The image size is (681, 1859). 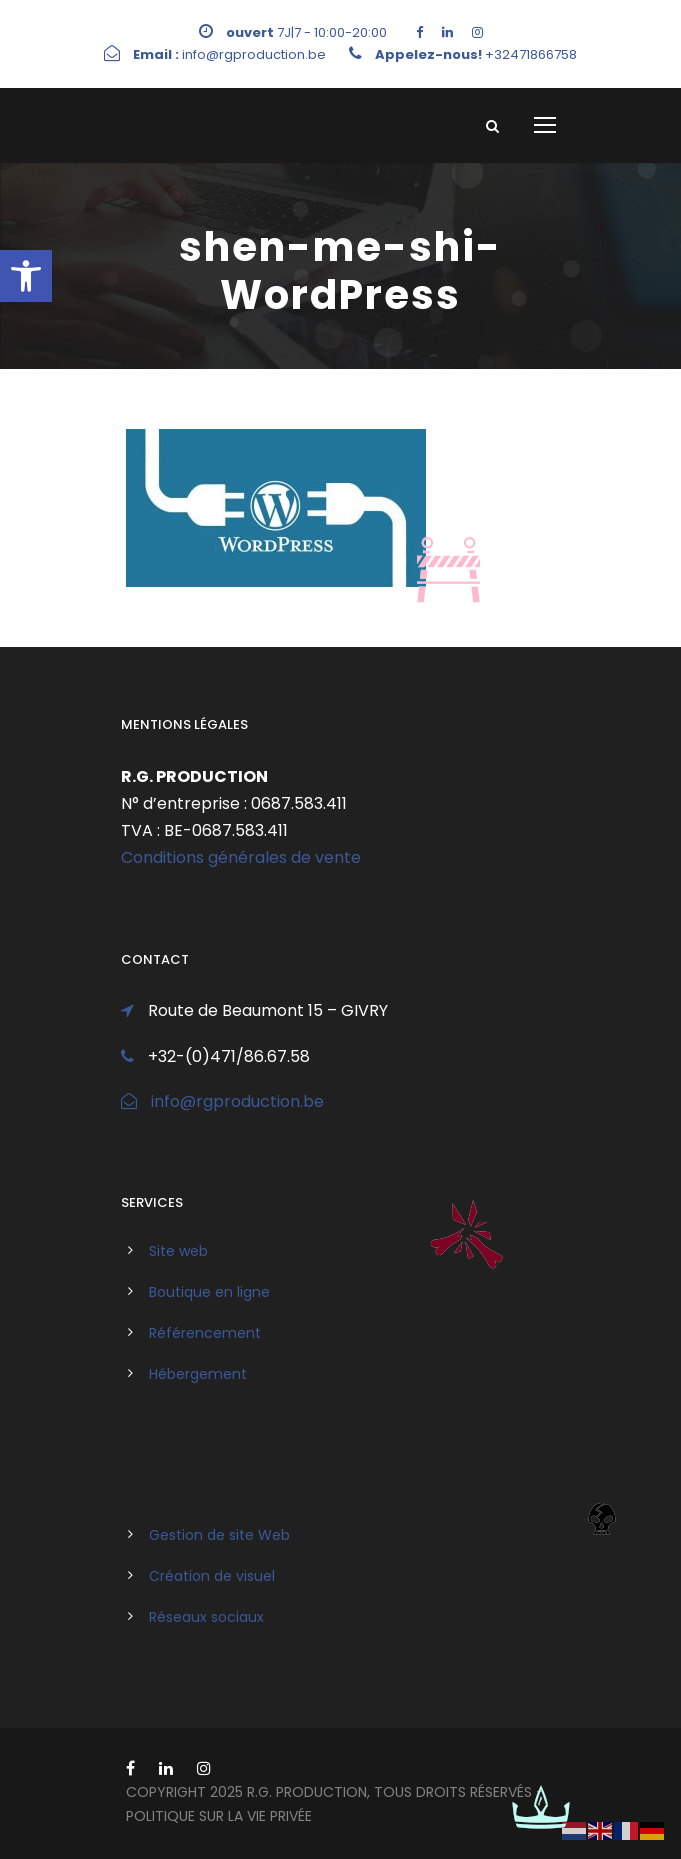 I want to click on indicates a blocked or restricted area, so click(x=448, y=568).